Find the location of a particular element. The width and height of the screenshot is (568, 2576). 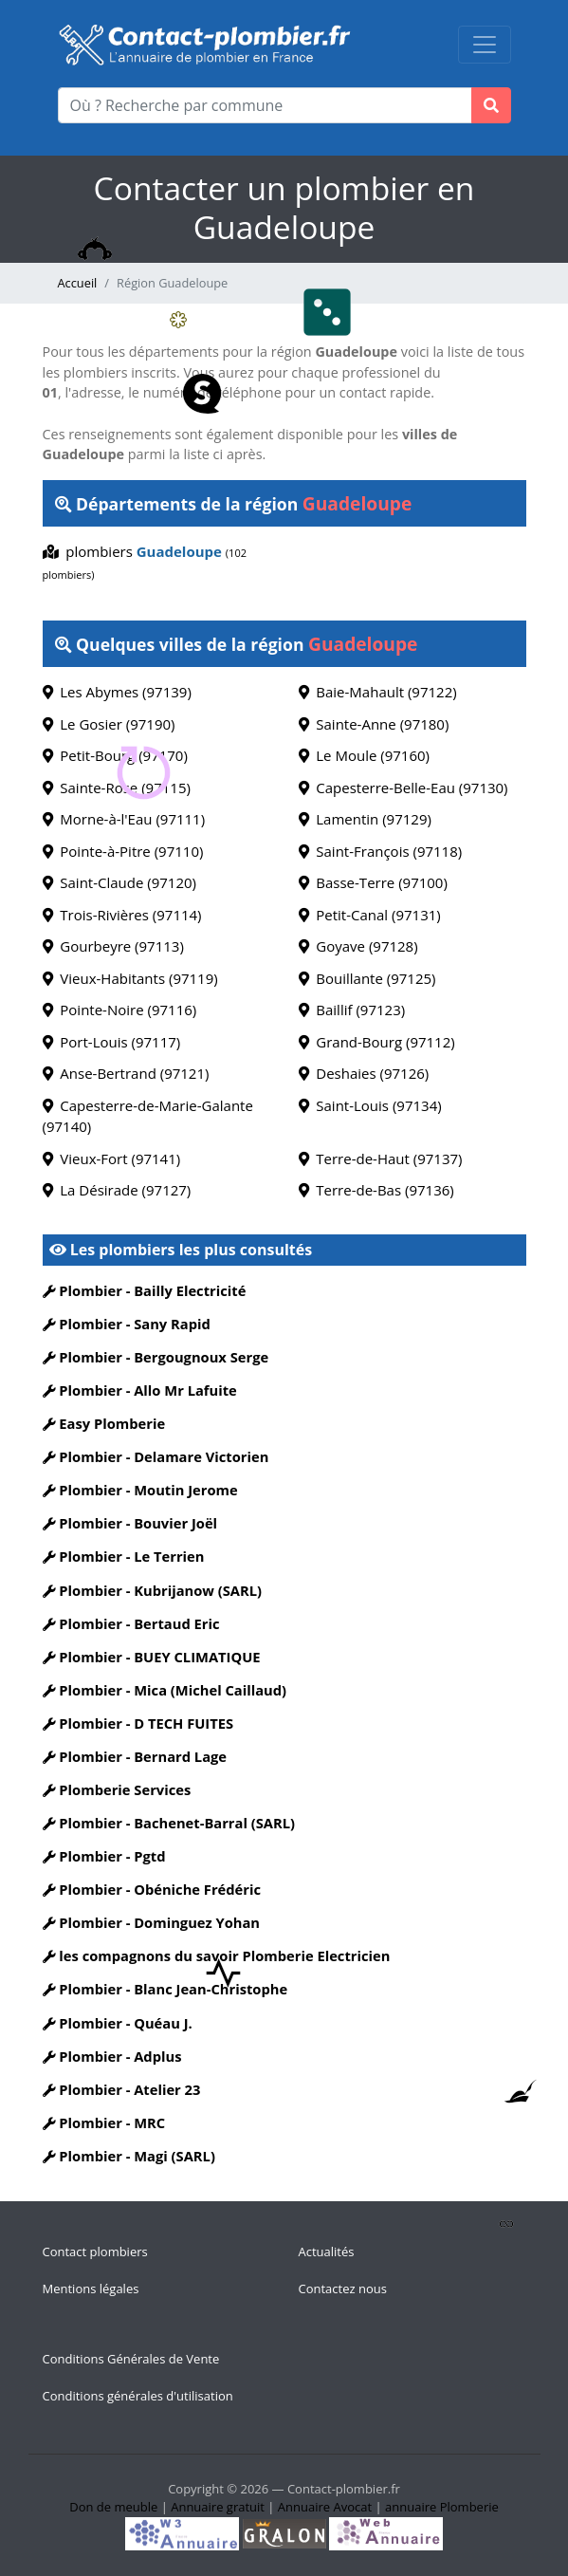

view health or heart rate data is located at coordinates (223, 1973).